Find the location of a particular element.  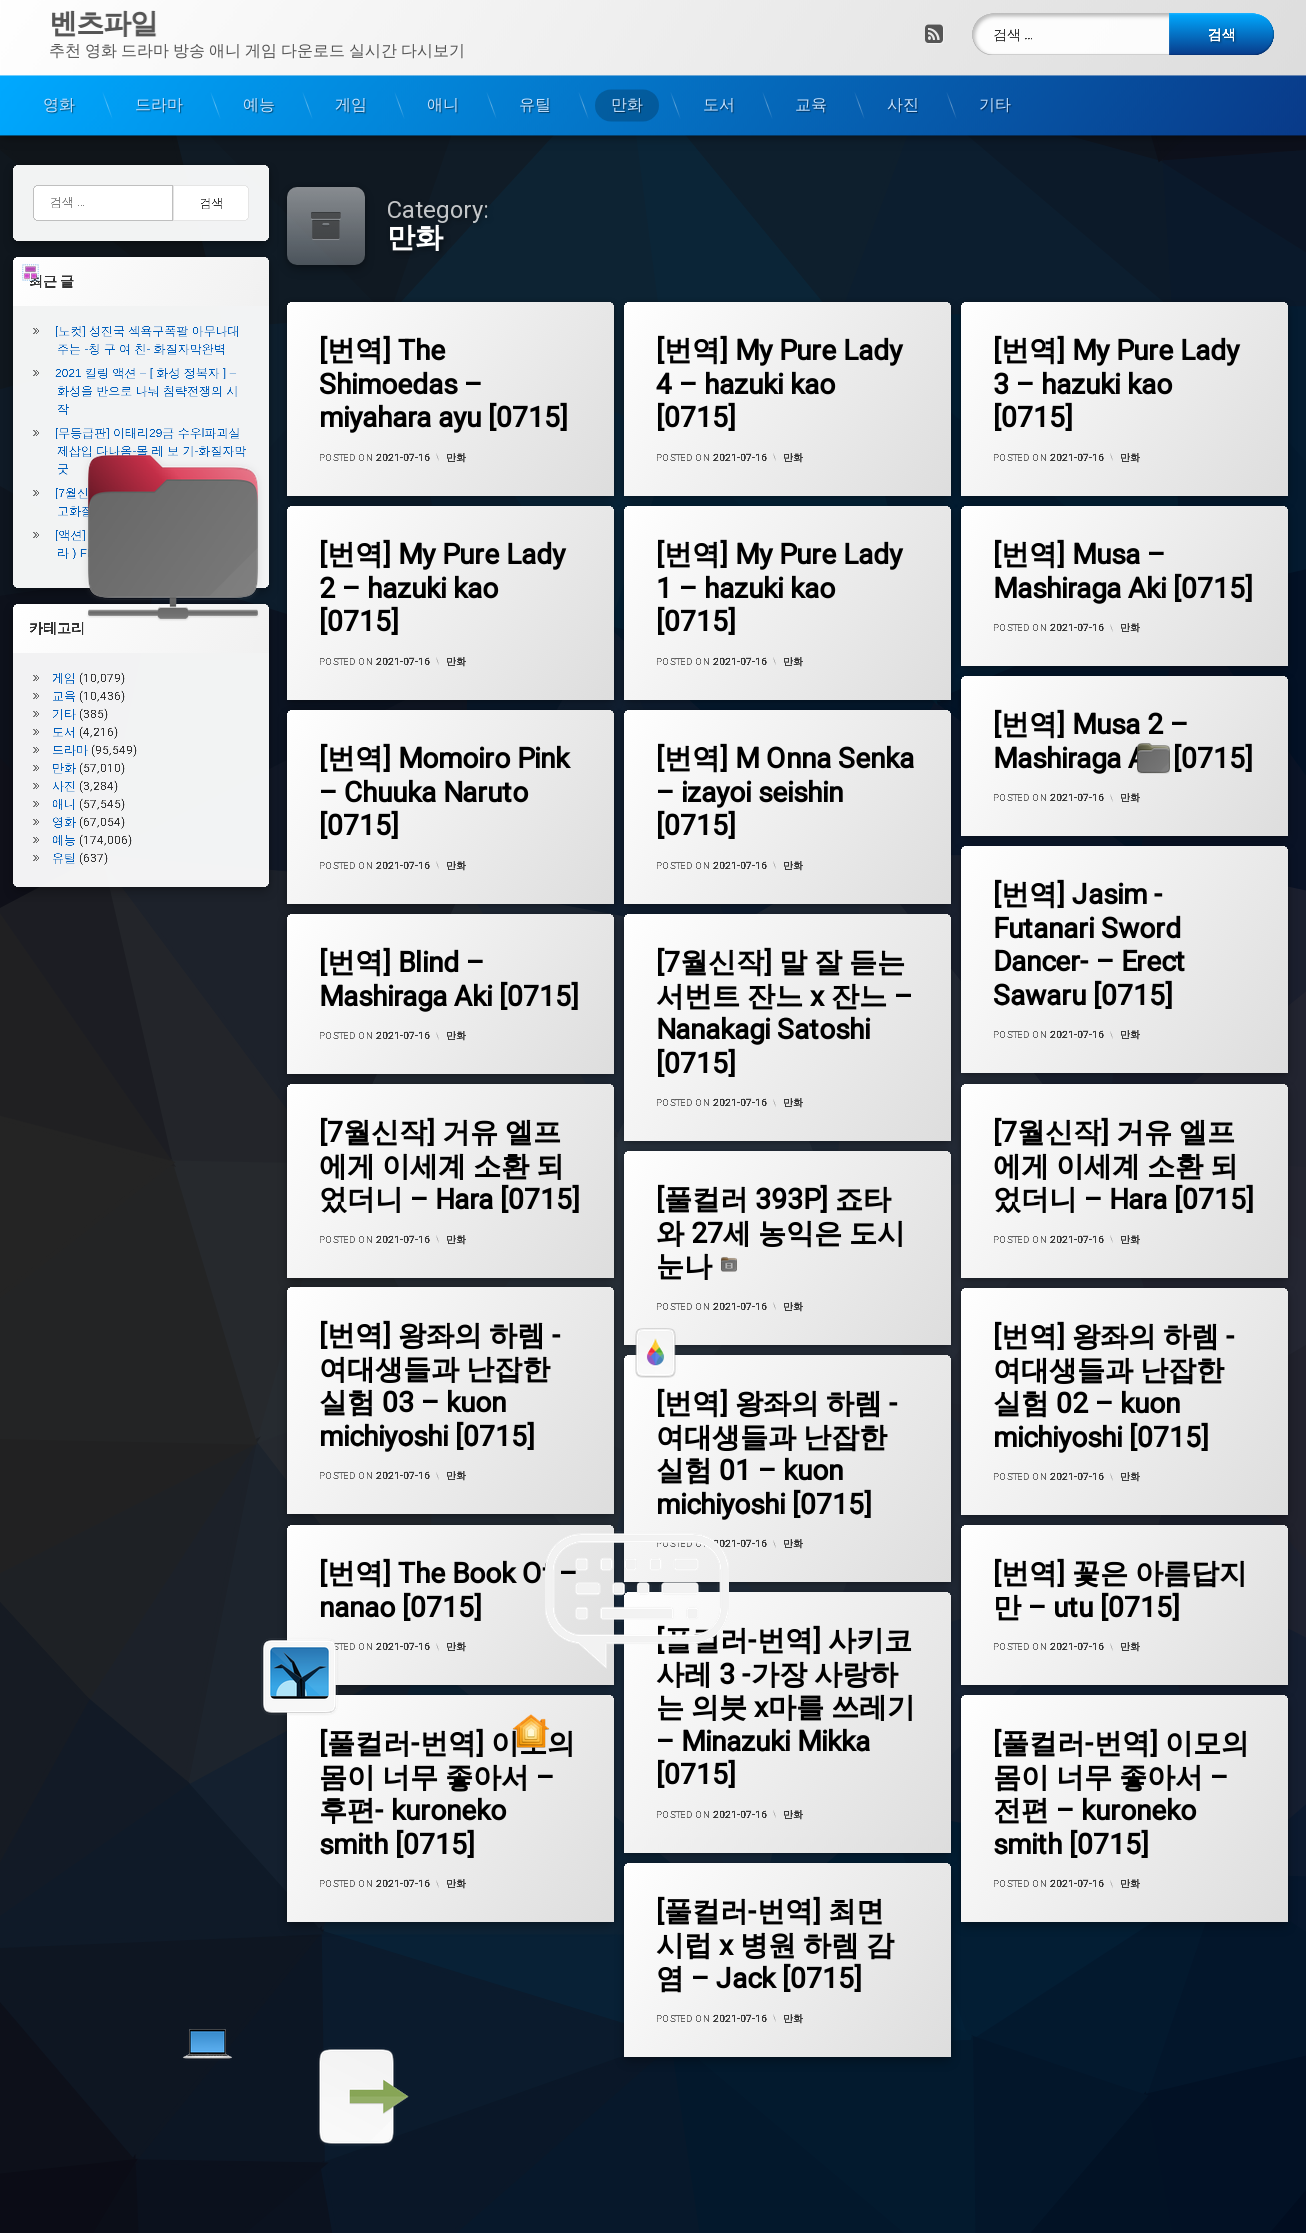

represents this macbook device in system settings is located at coordinates (207, 2039).